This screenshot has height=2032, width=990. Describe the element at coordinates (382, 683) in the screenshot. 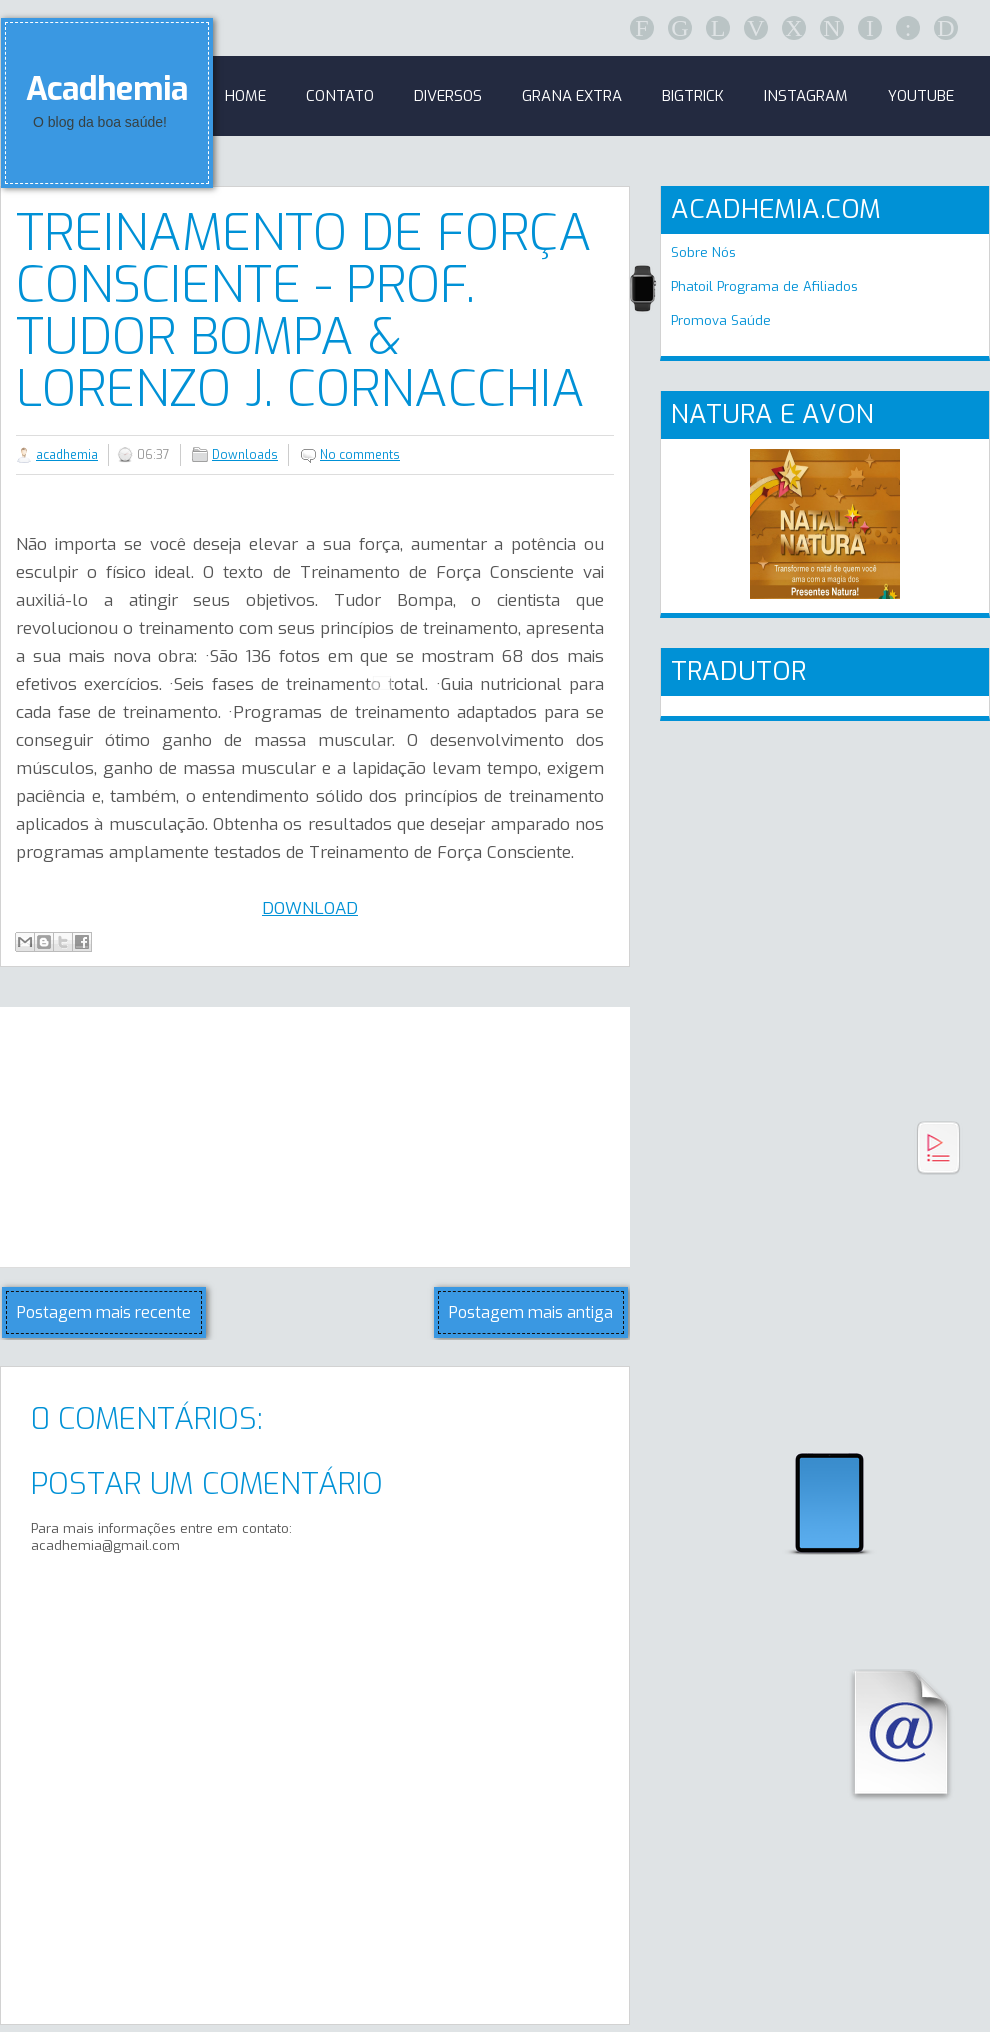

I see `view image library` at that location.